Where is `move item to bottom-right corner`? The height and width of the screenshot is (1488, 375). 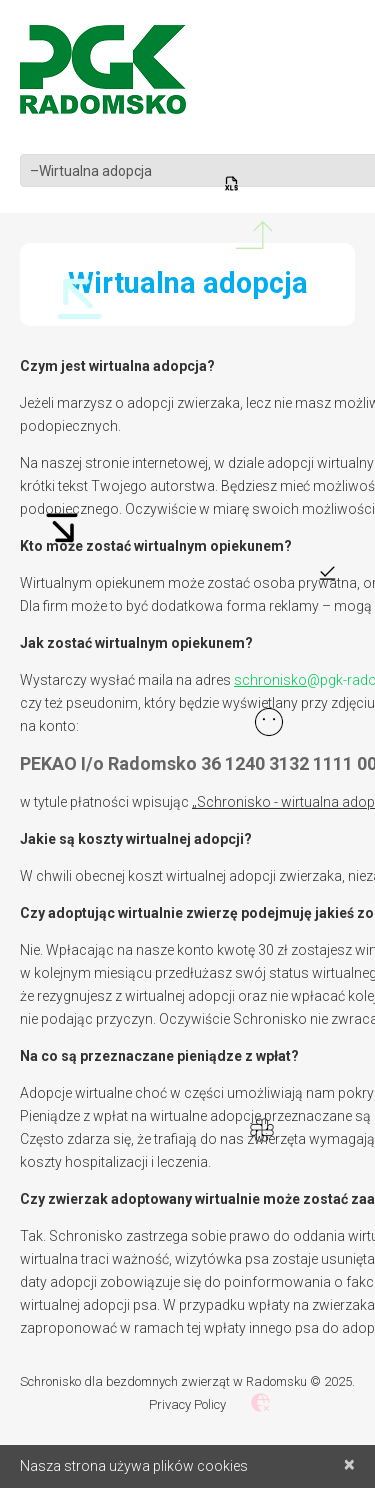
move item to bottom-right corner is located at coordinates (62, 529).